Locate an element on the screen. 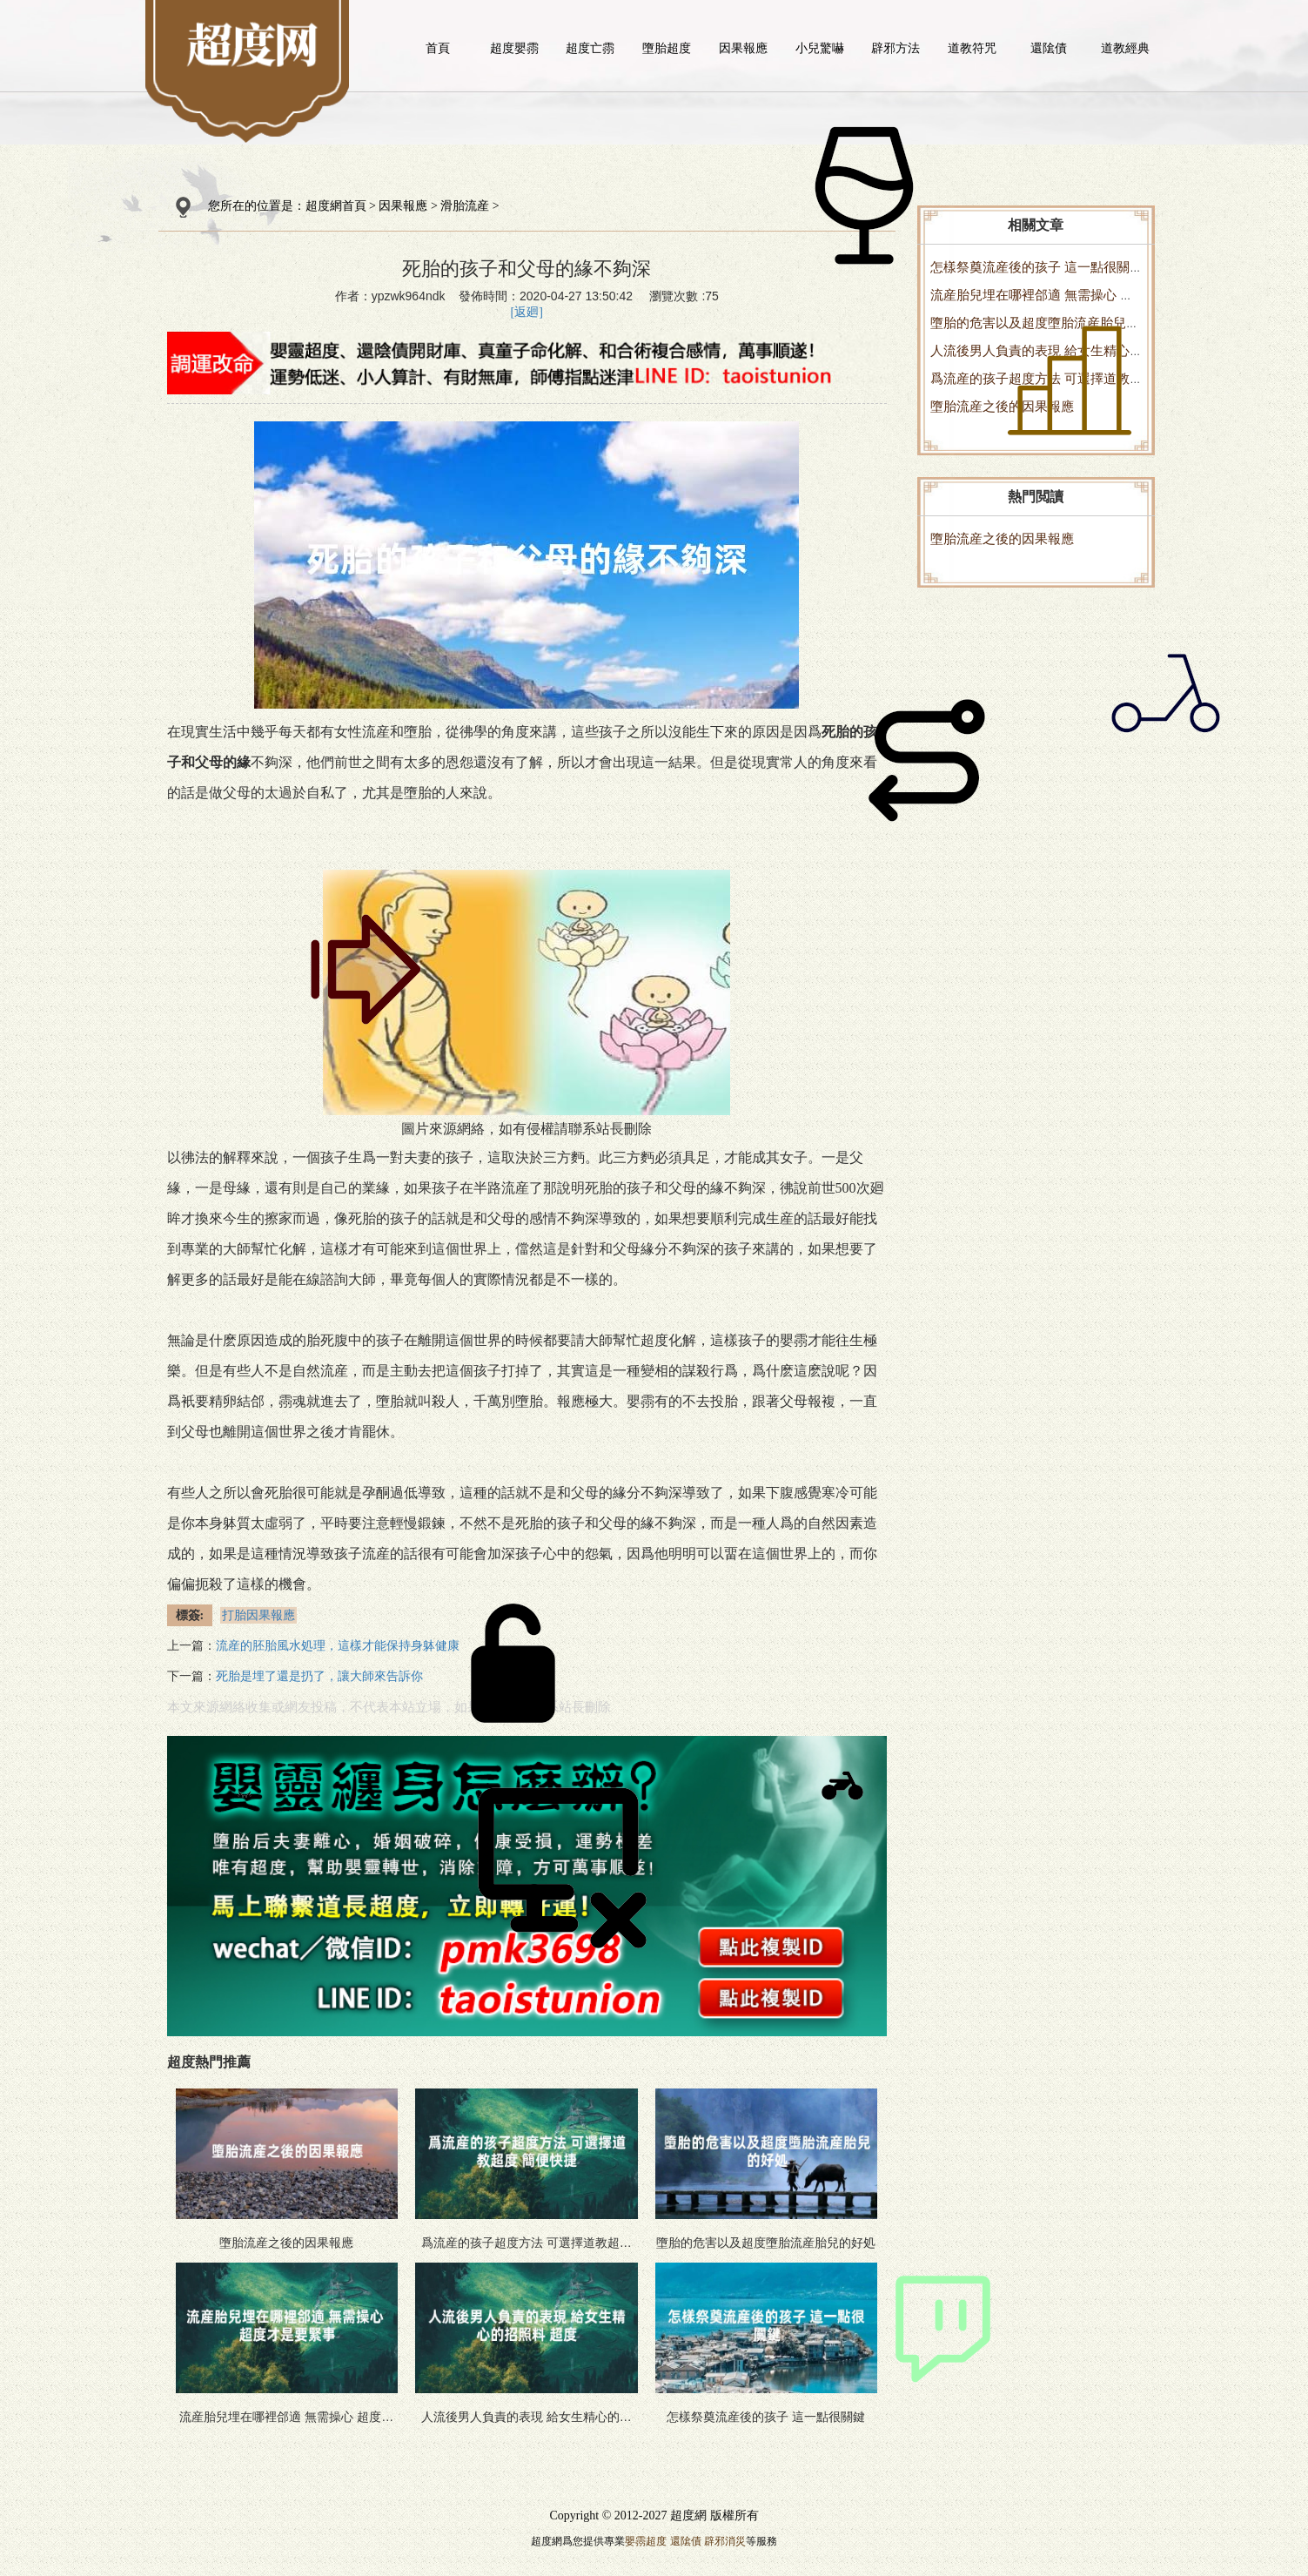 The height and width of the screenshot is (2576, 1308). view analytics or statistics is located at coordinates (1070, 383).